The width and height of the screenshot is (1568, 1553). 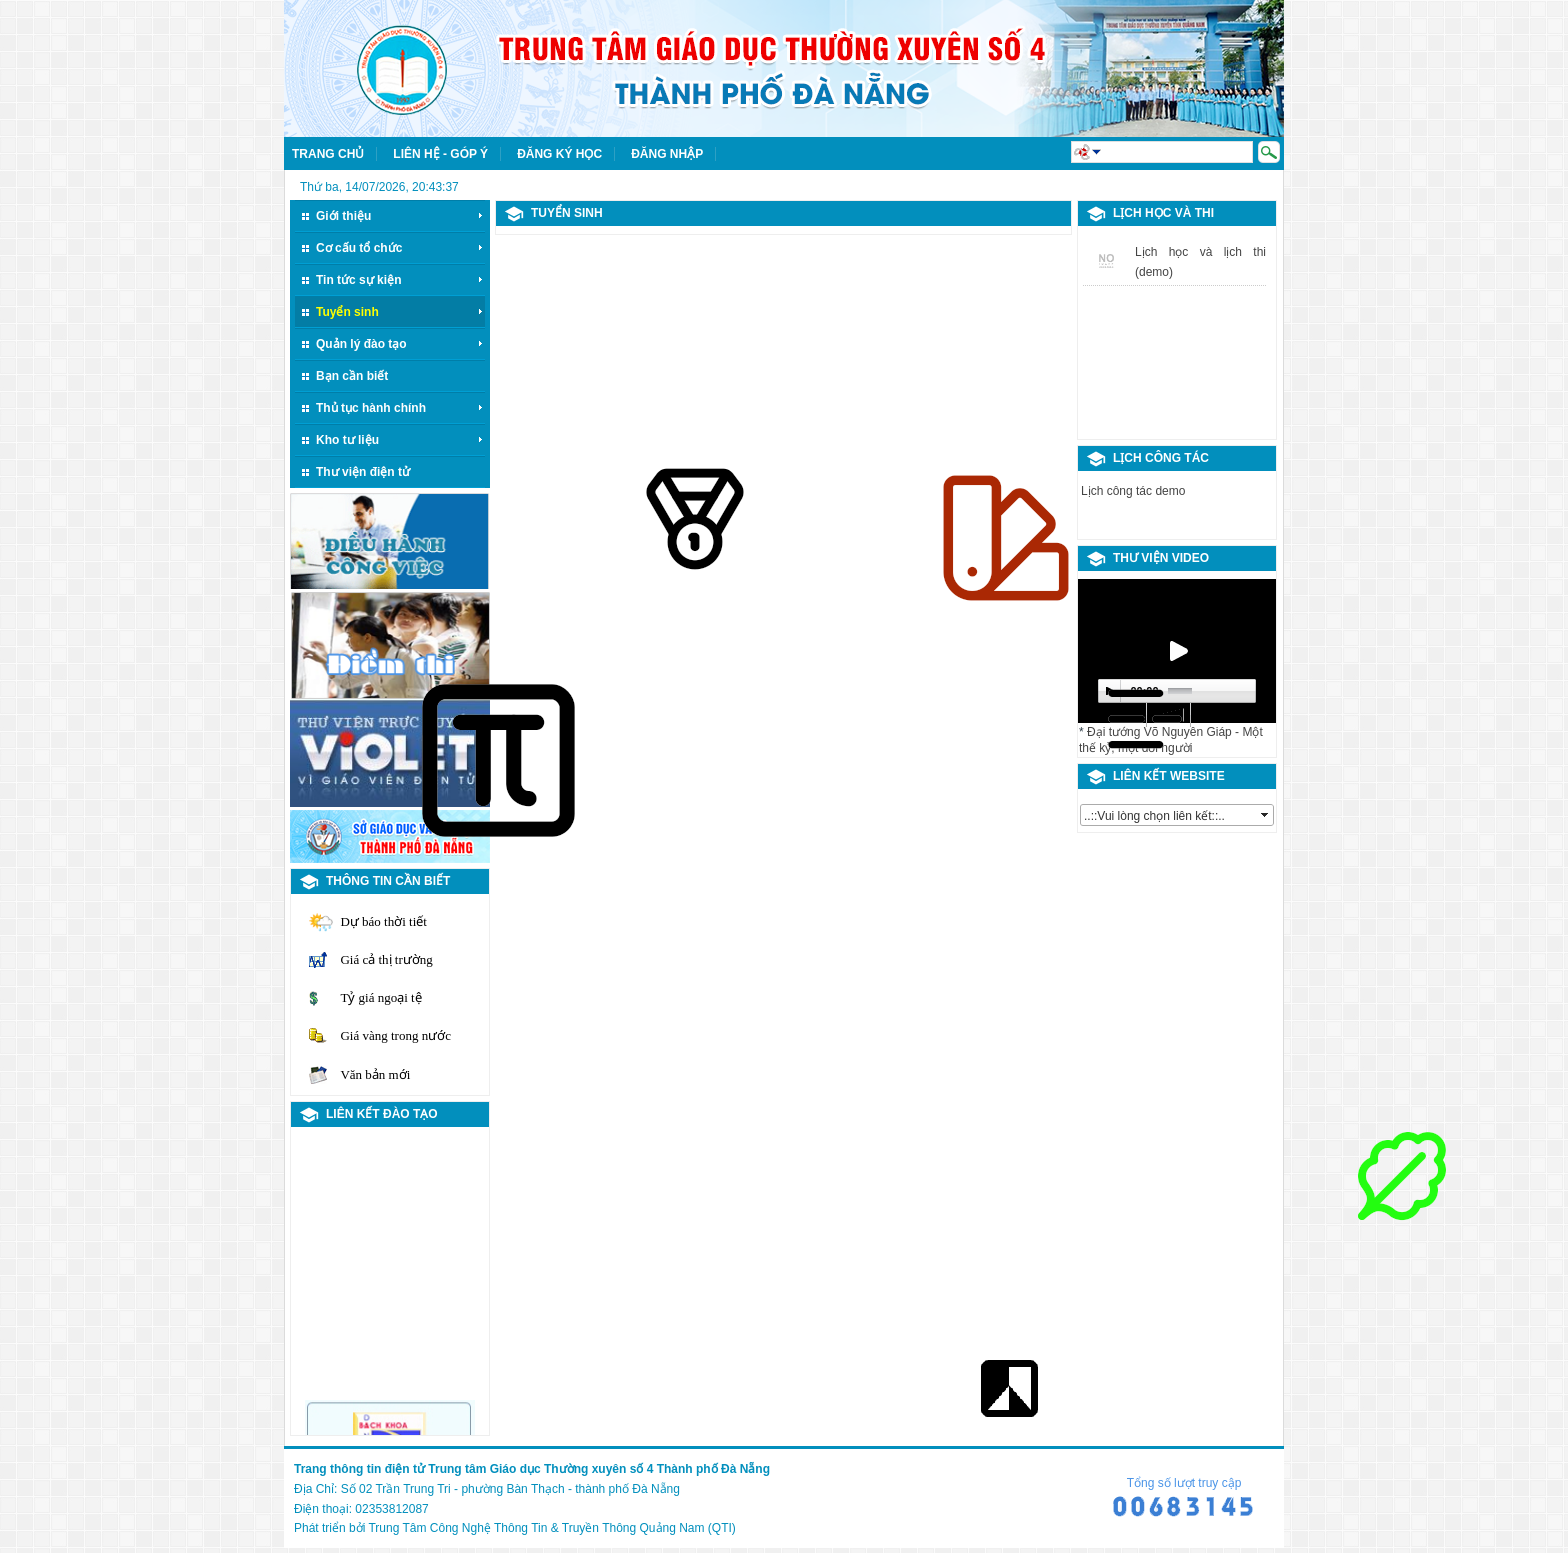 I want to click on access mathematical constants or formulas, so click(x=498, y=760).